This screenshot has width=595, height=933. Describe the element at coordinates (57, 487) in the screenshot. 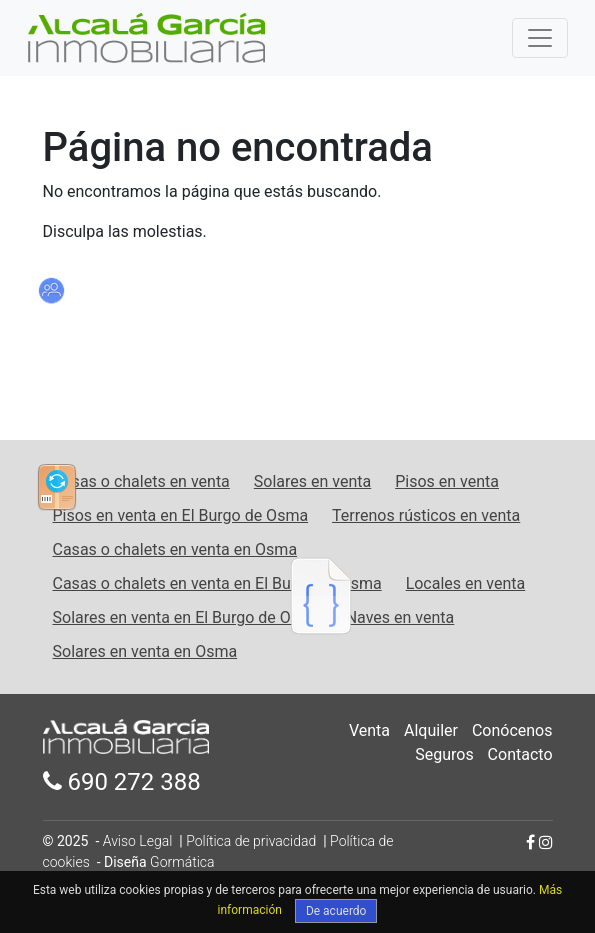

I see `system package upgrade available` at that location.